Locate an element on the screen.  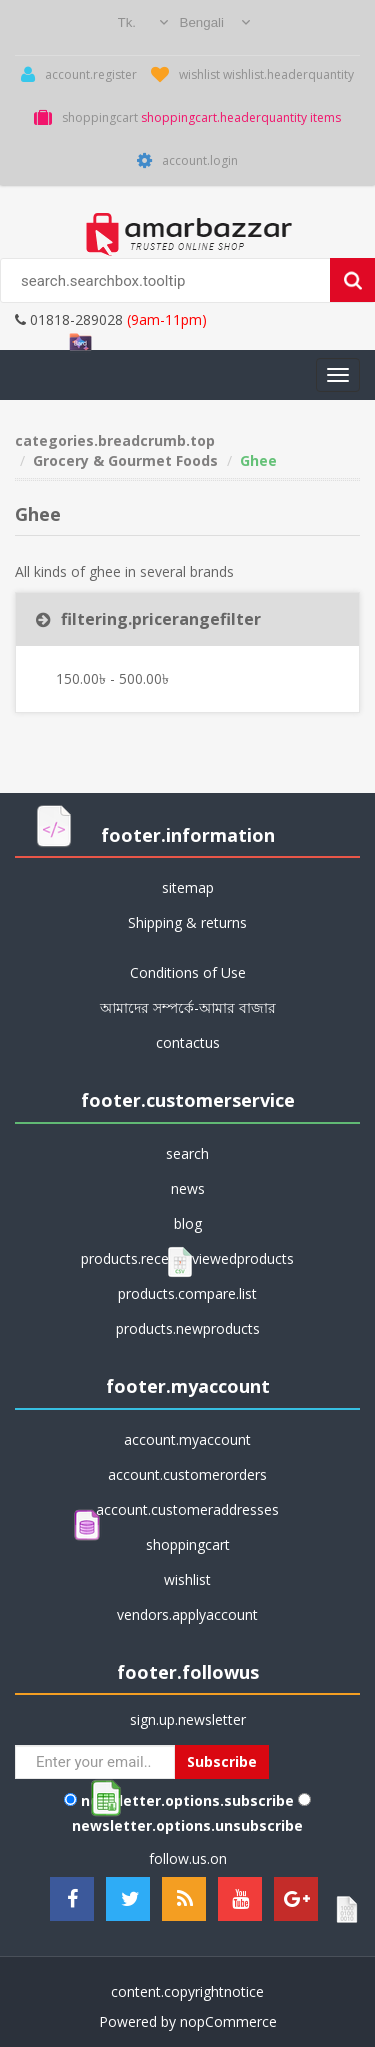
generic binary or data file is located at coordinates (347, 1910).